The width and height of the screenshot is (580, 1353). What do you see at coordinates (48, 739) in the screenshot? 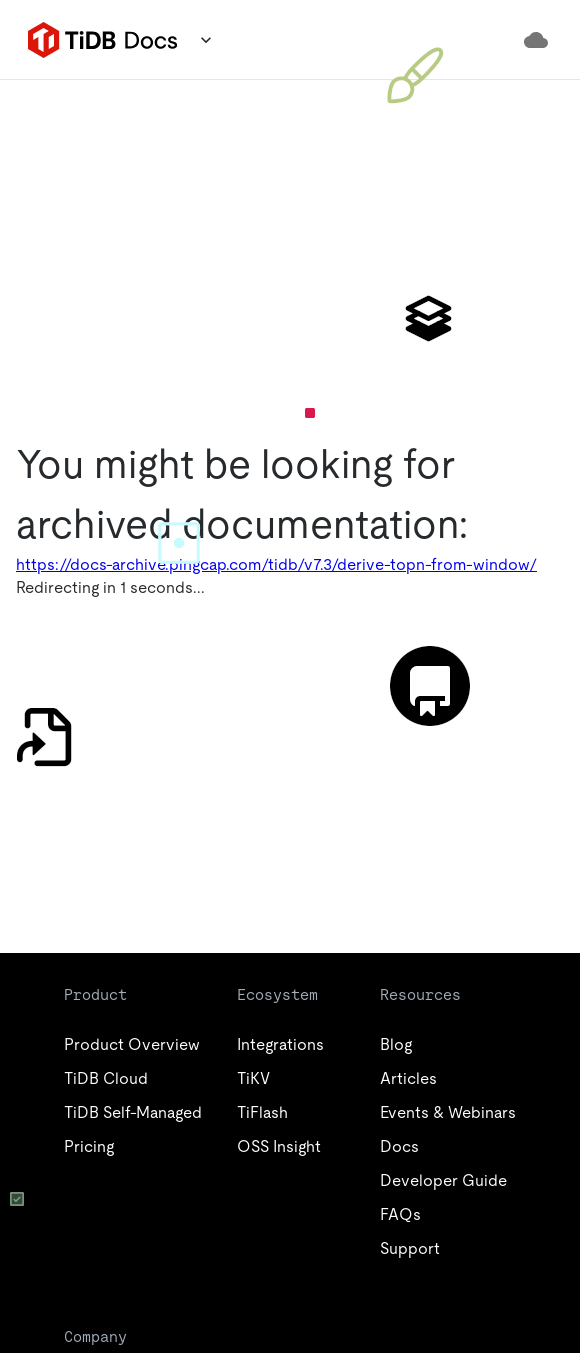
I see `create a symbolic link to this file` at bounding box center [48, 739].